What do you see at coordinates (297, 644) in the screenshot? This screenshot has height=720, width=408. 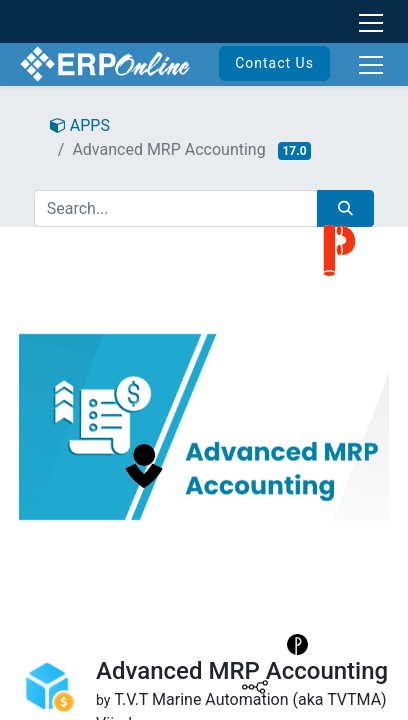 I see `PurgeCSS logo - a CSS optimization tool` at bounding box center [297, 644].